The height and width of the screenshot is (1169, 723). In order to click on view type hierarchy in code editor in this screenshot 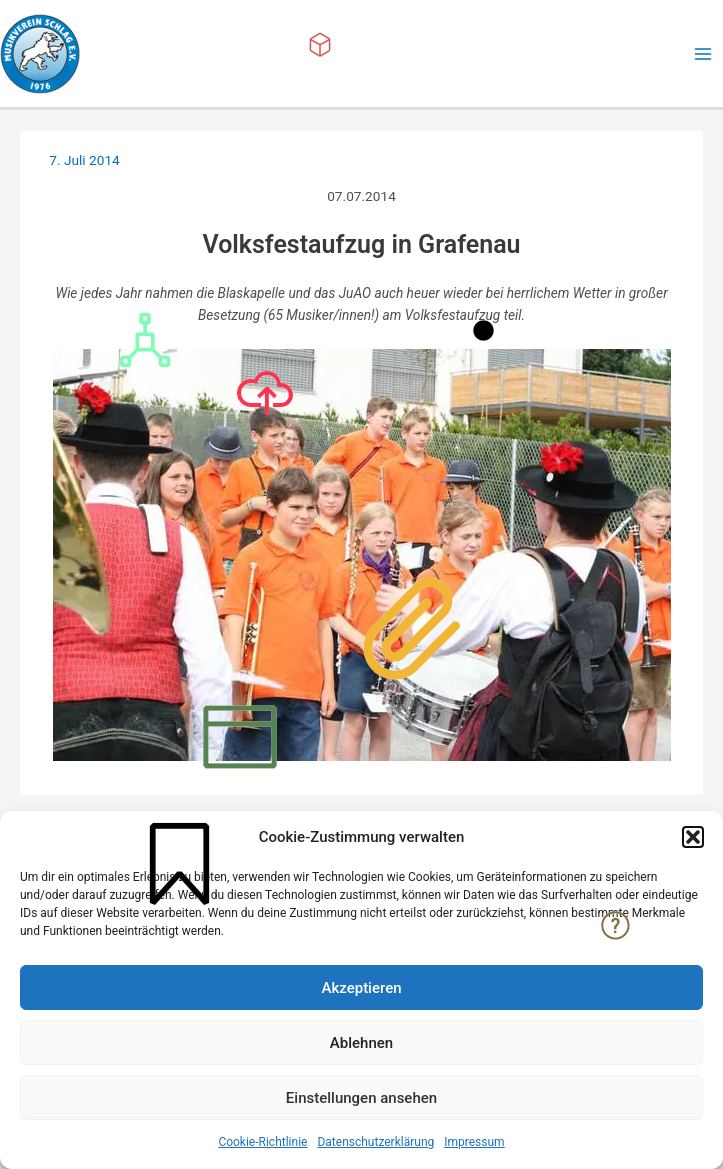, I will do `click(147, 340)`.